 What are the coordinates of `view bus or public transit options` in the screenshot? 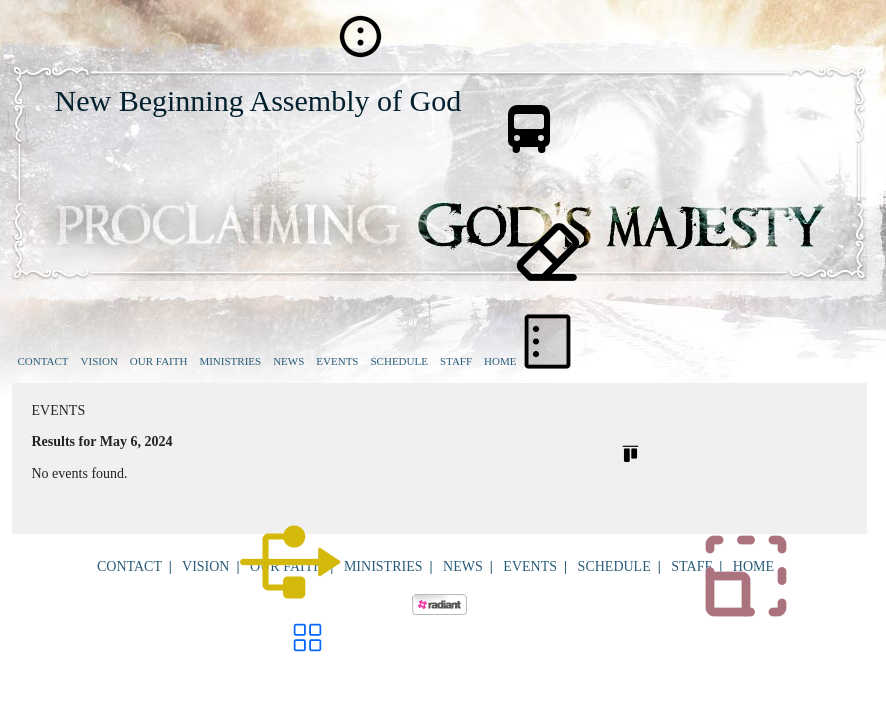 It's located at (529, 129).